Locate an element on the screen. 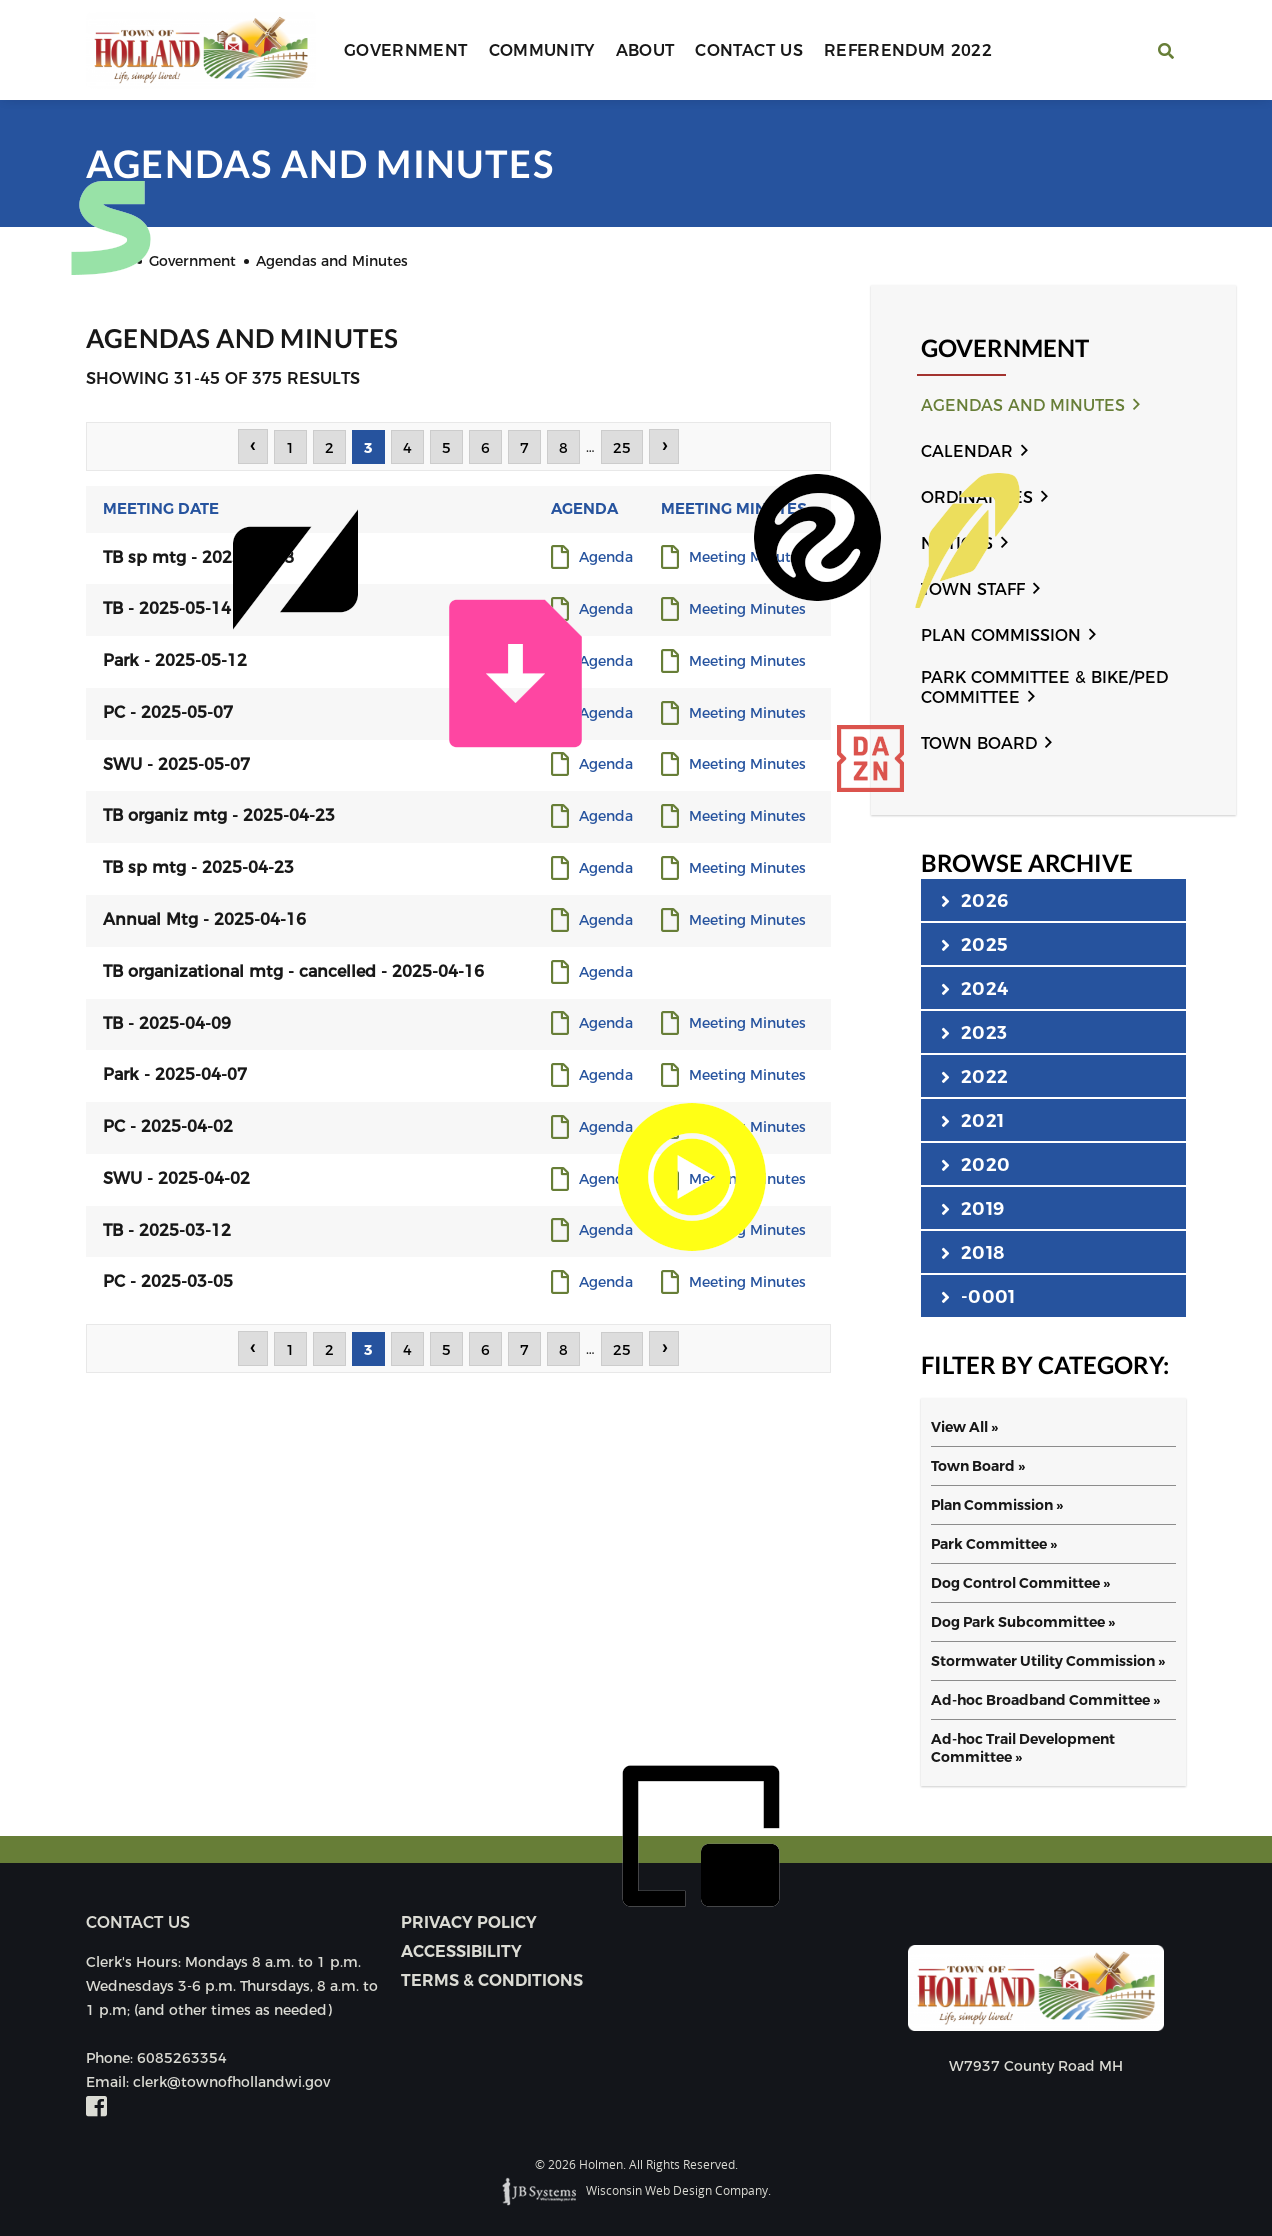  visit softpedia website is located at coordinates (111, 228).